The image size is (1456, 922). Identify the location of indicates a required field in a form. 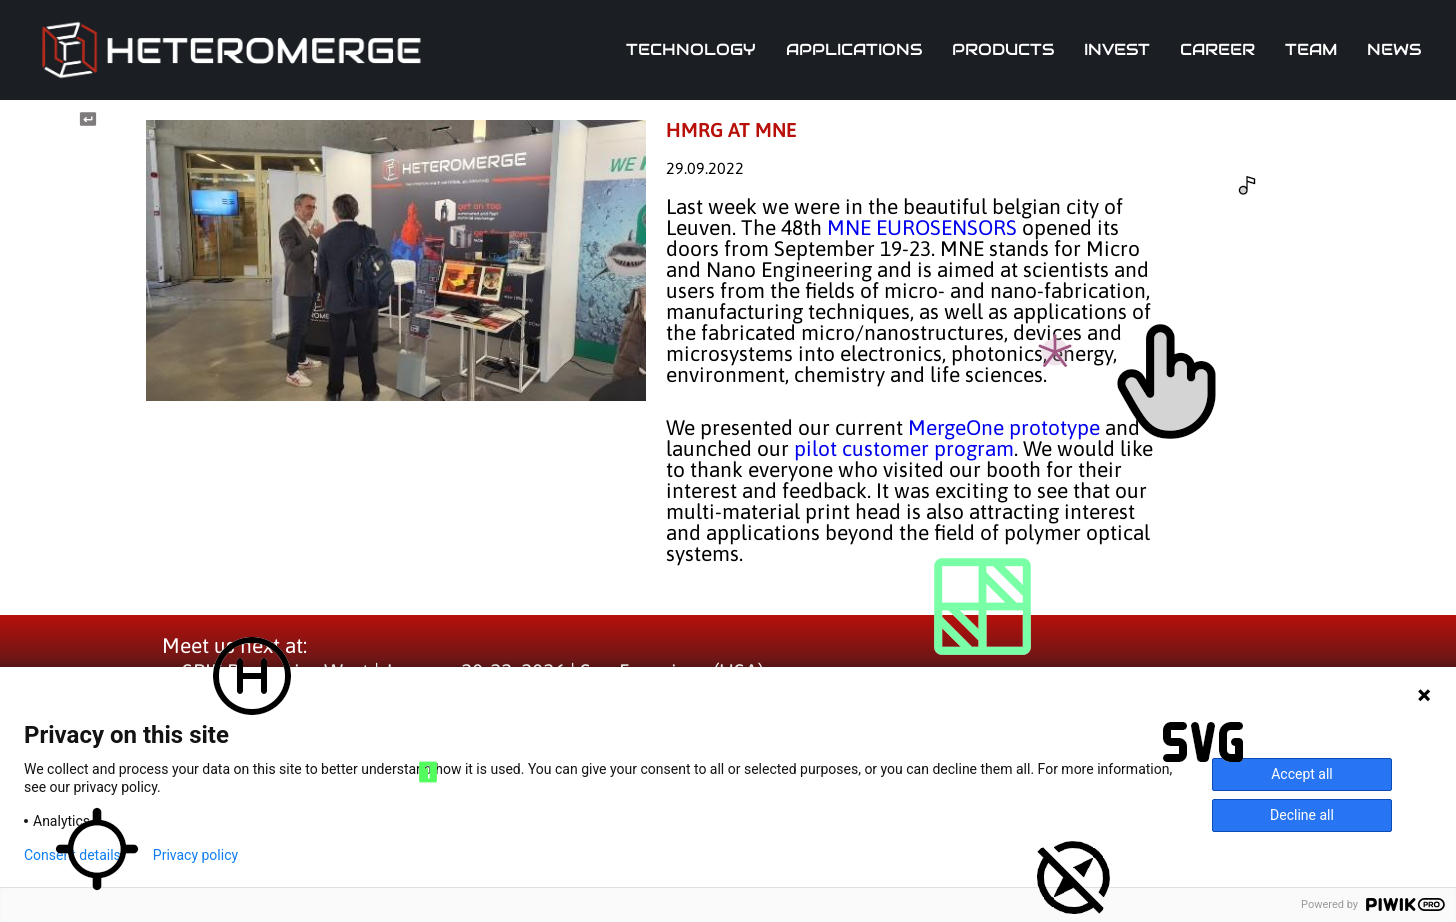
(1055, 352).